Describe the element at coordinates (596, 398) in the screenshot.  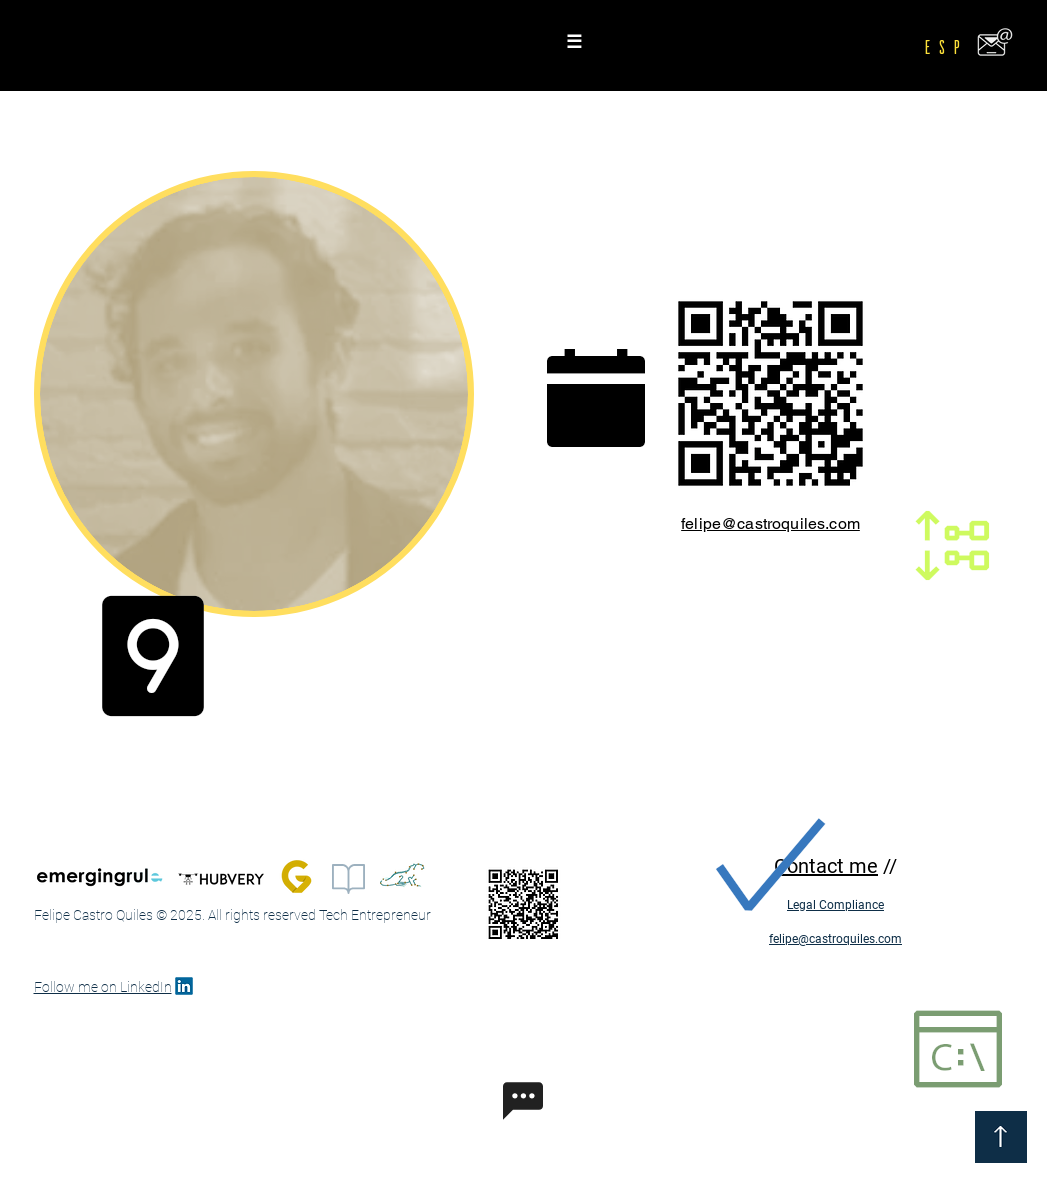
I see `view calendar with no events` at that location.